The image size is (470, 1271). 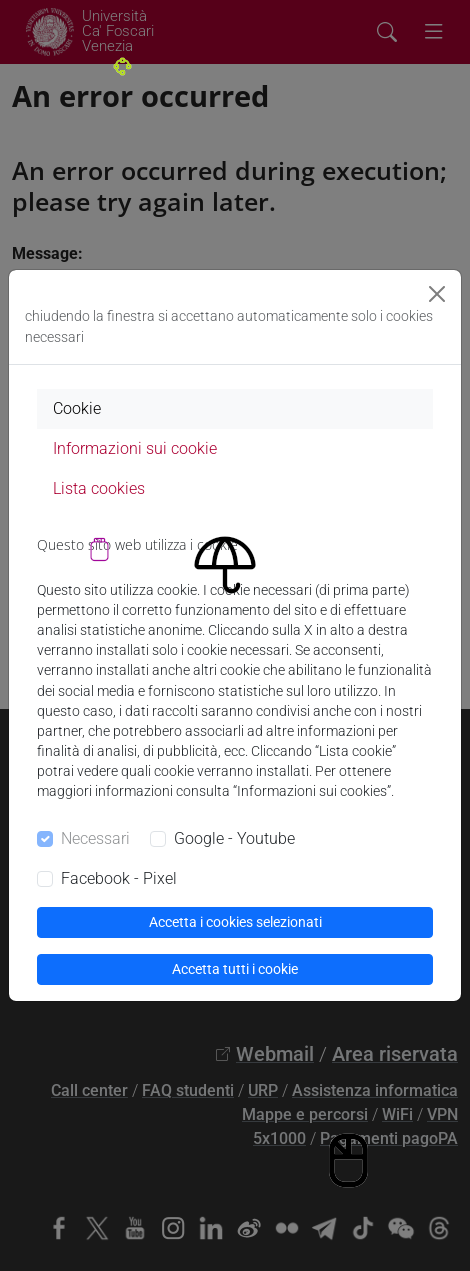 I want to click on view weather protection or rain forecast, so click(x=225, y=565).